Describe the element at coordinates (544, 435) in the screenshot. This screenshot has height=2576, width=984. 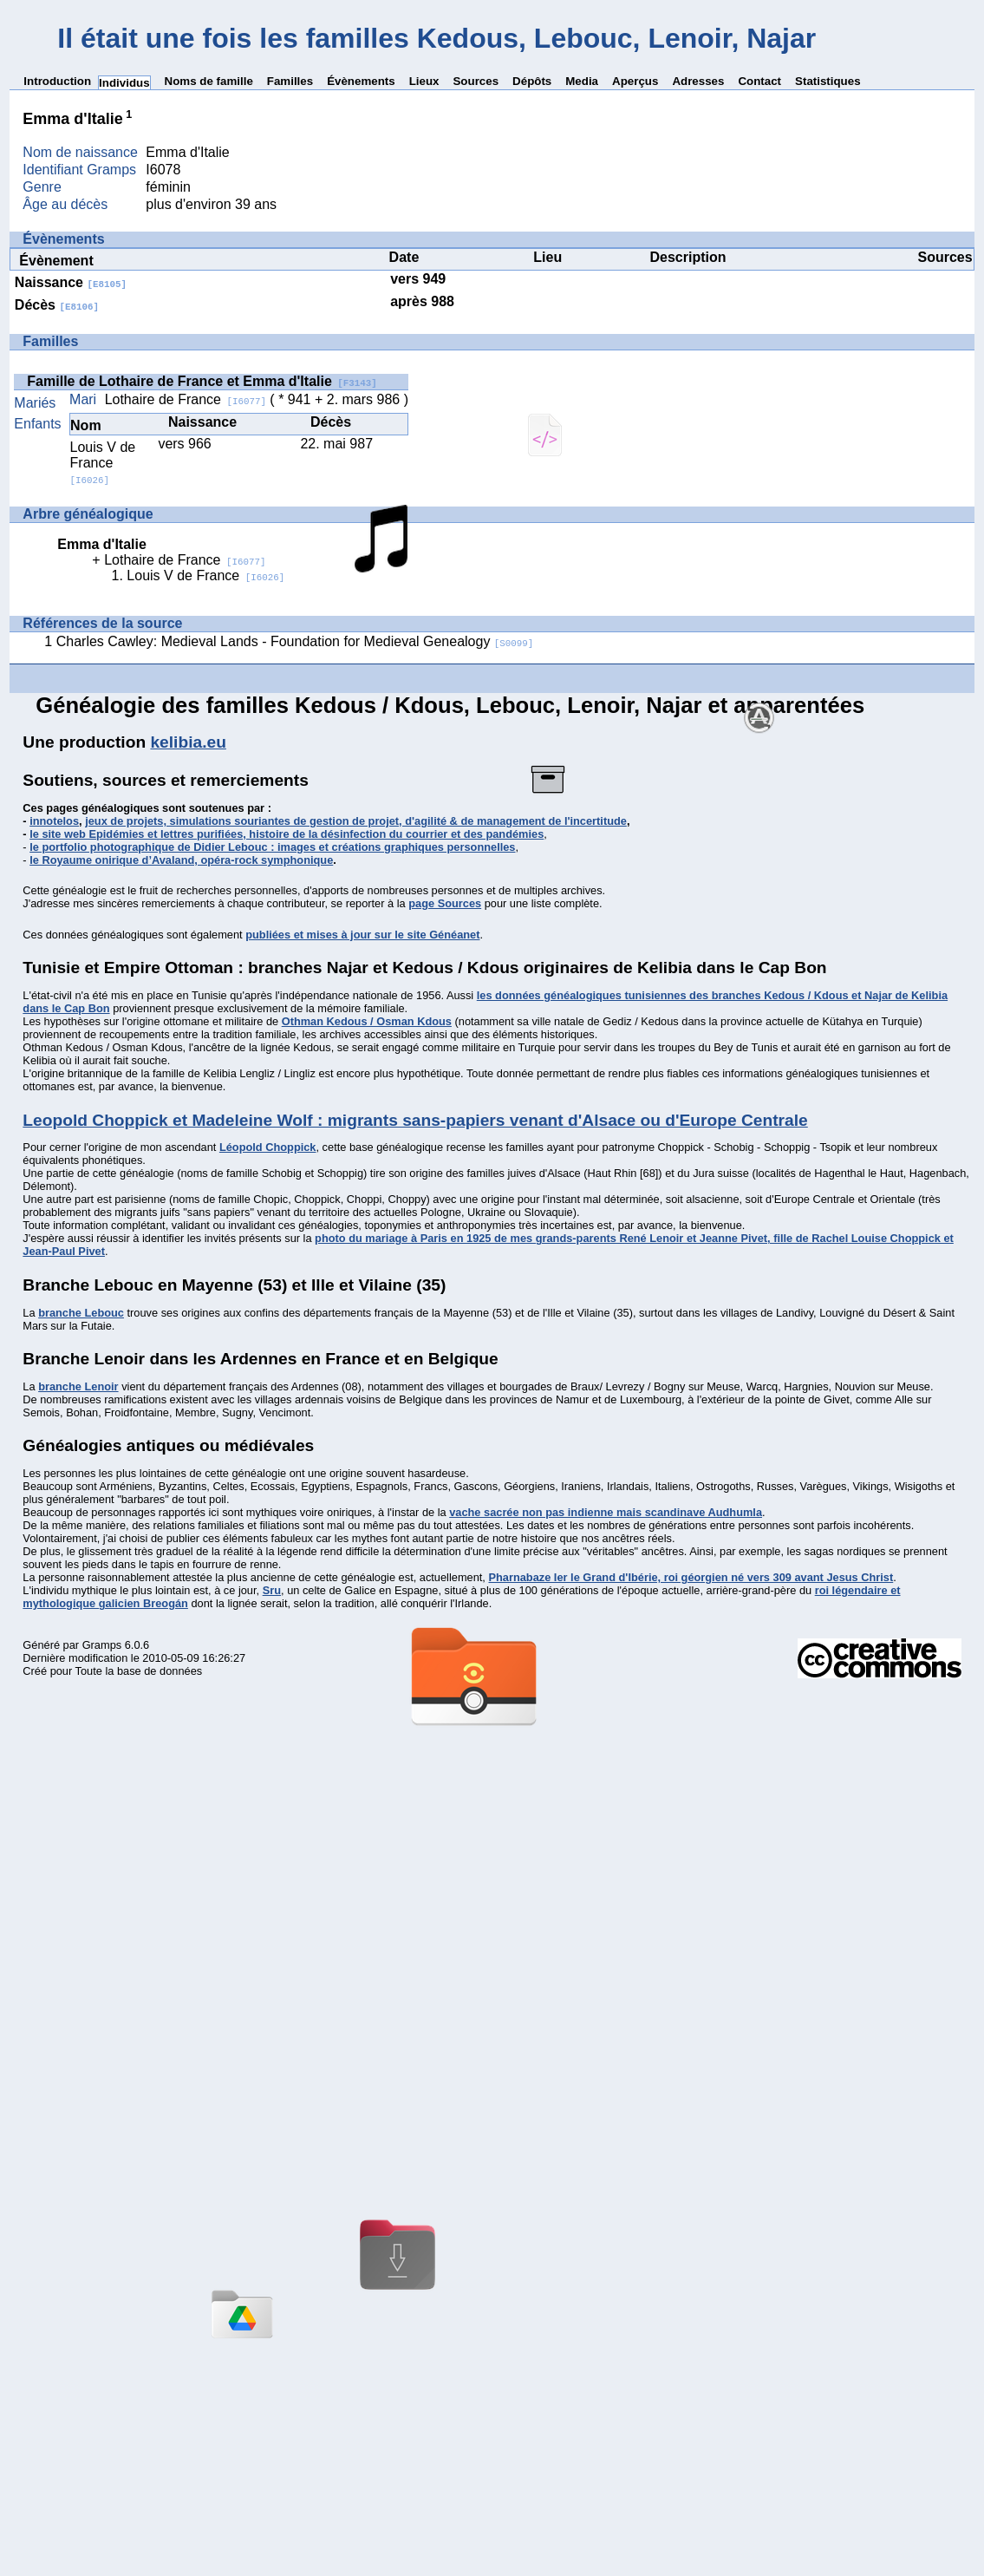
I see `an xml file type indicator` at that location.